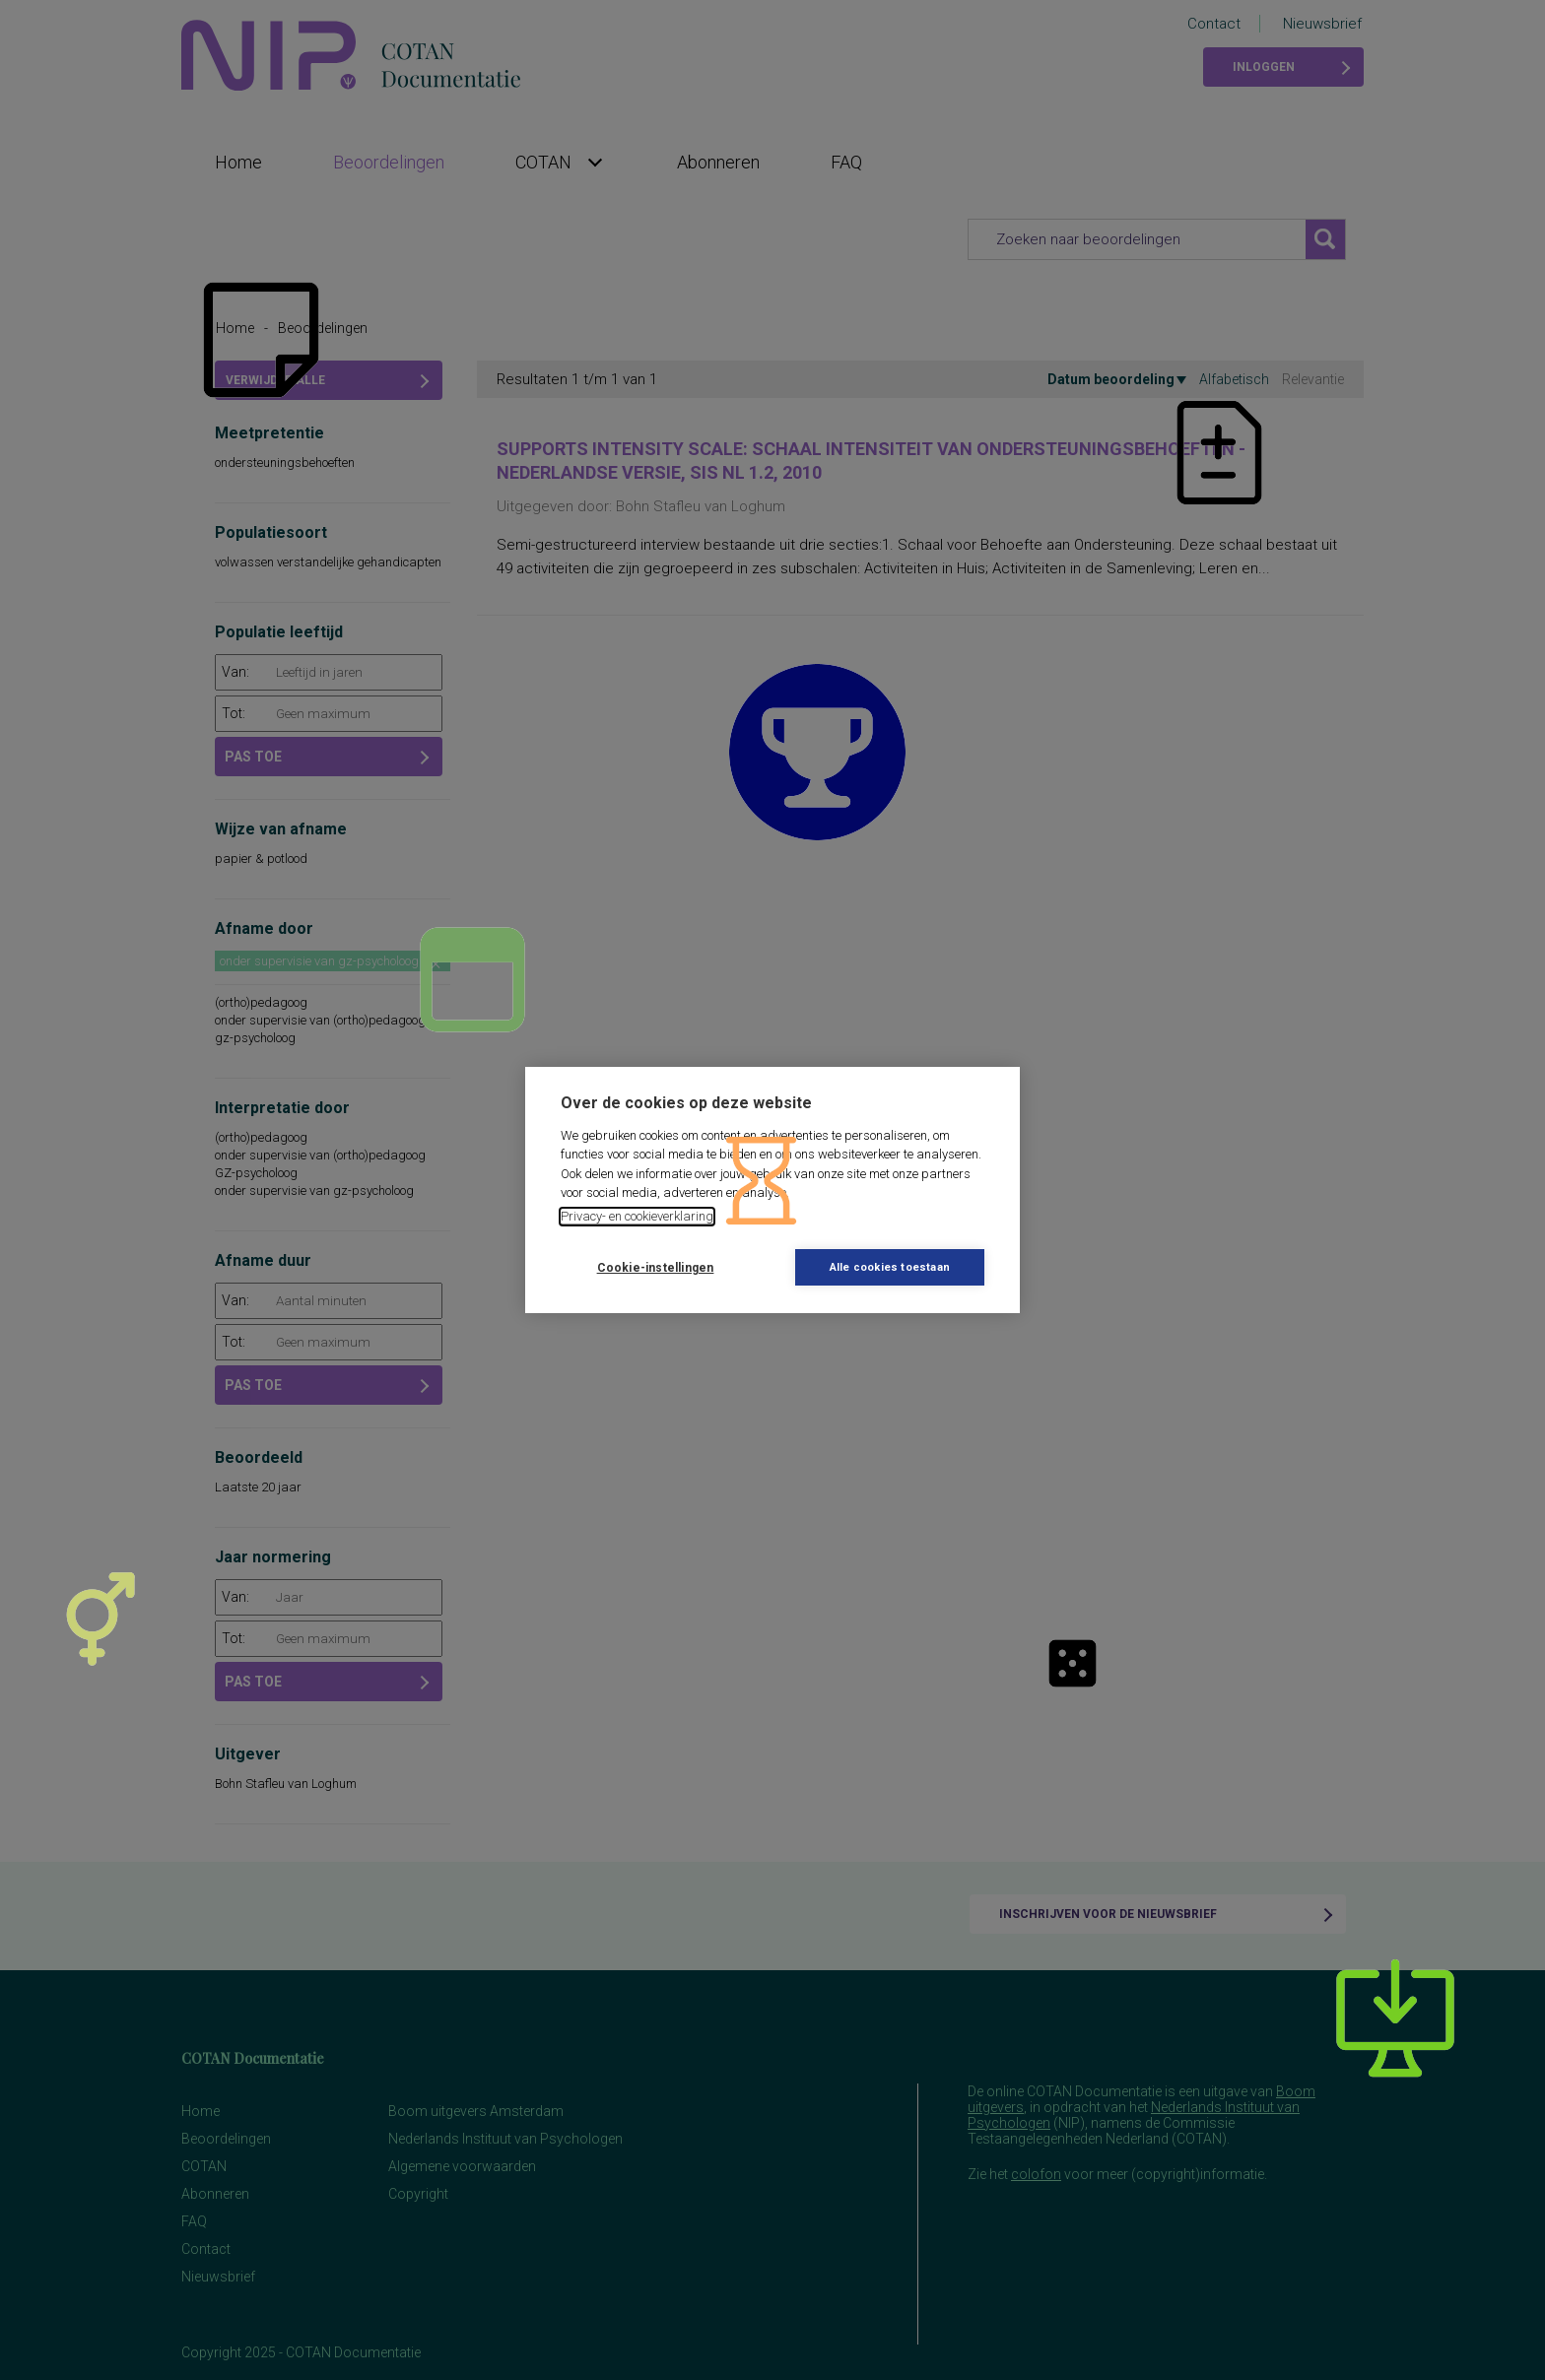  Describe the element at coordinates (1395, 2023) in the screenshot. I see `download to desktop` at that location.